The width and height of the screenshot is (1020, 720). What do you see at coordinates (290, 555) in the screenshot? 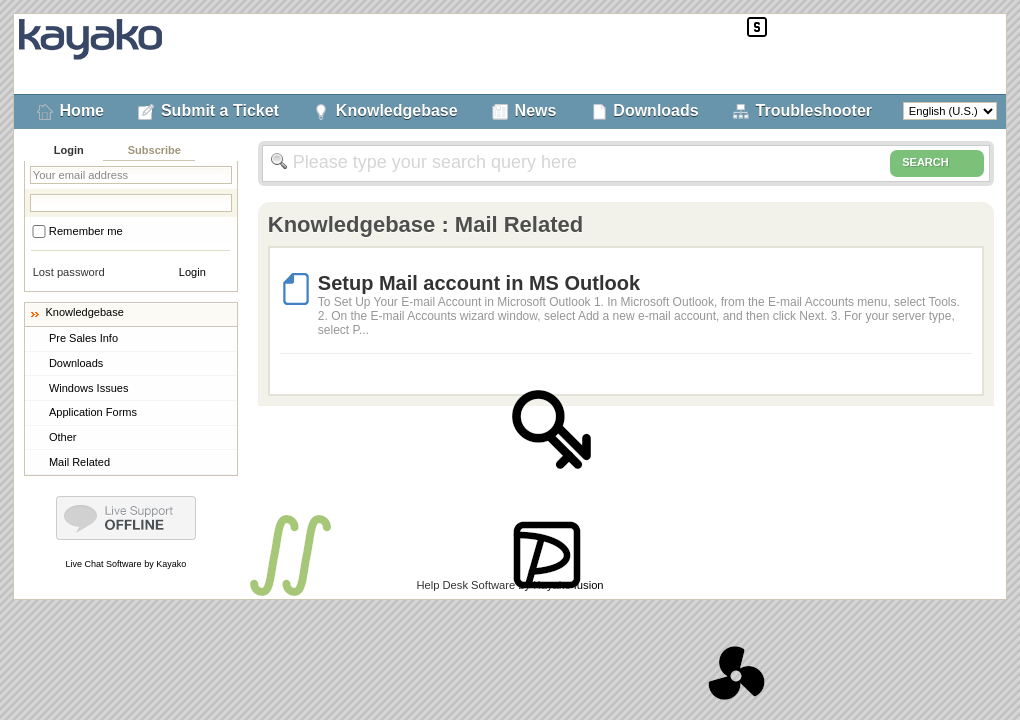
I see `access integral calculus tools` at bounding box center [290, 555].